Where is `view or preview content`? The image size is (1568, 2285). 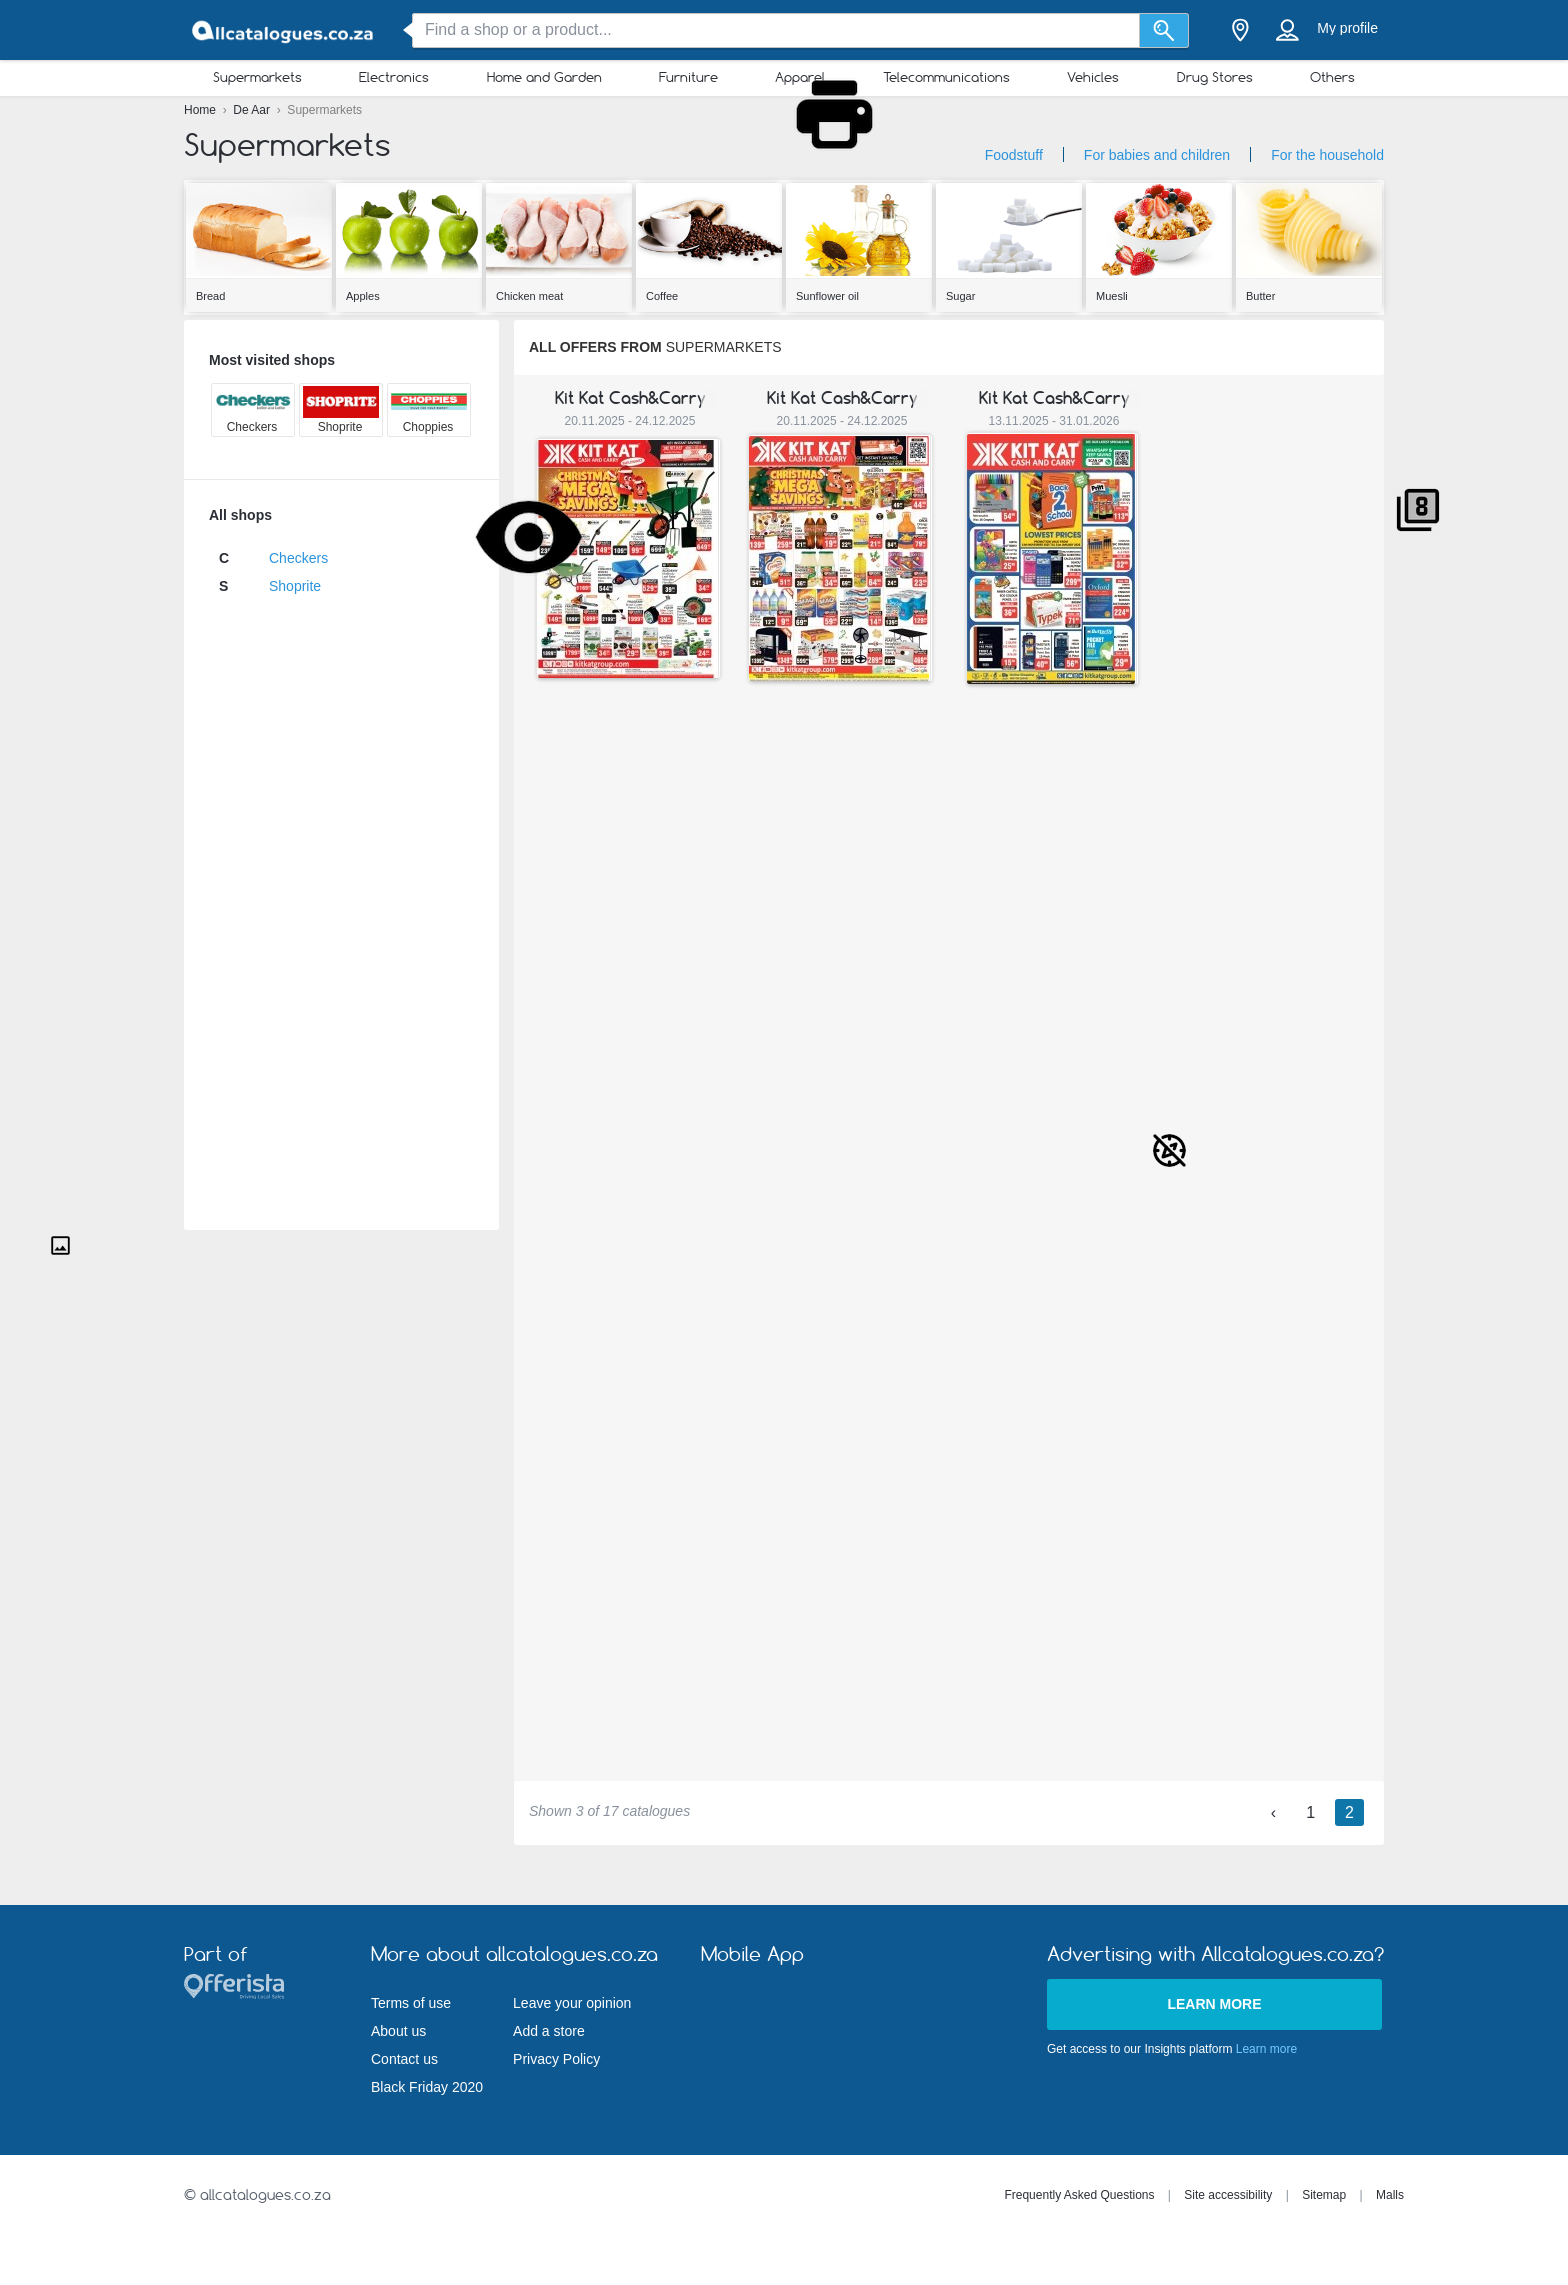 view or preview content is located at coordinates (529, 537).